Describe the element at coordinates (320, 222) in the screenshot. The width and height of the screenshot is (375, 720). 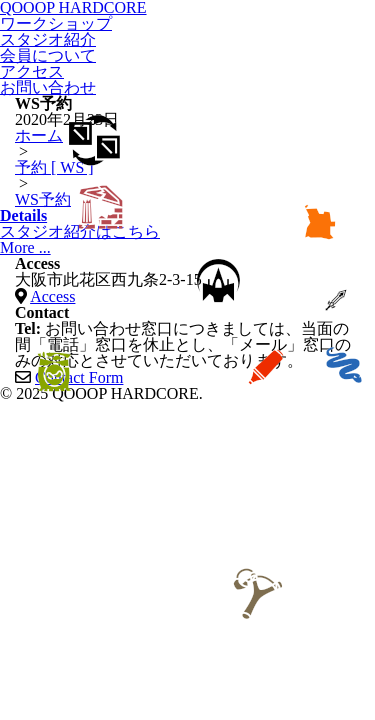
I see `select Angola as your country or region` at that location.